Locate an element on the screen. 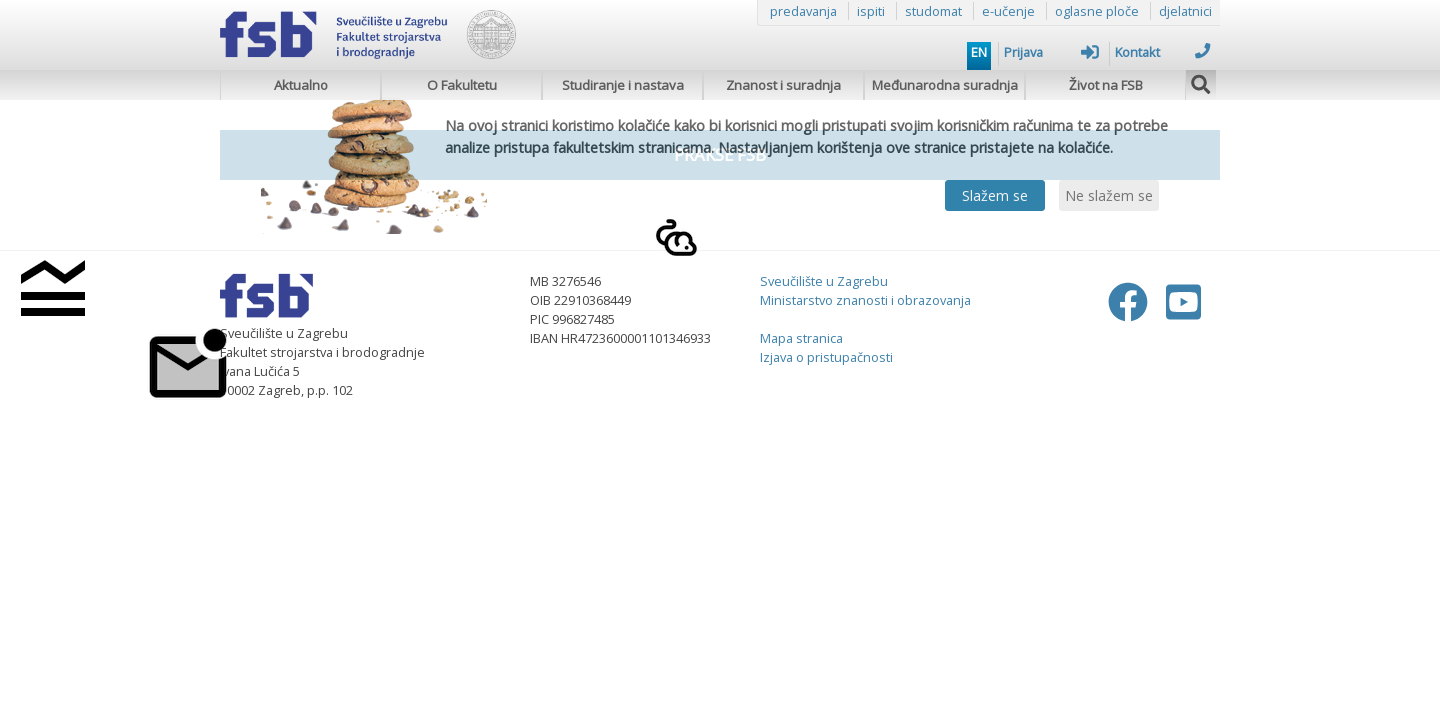  indicates an unread email message is located at coordinates (188, 367).